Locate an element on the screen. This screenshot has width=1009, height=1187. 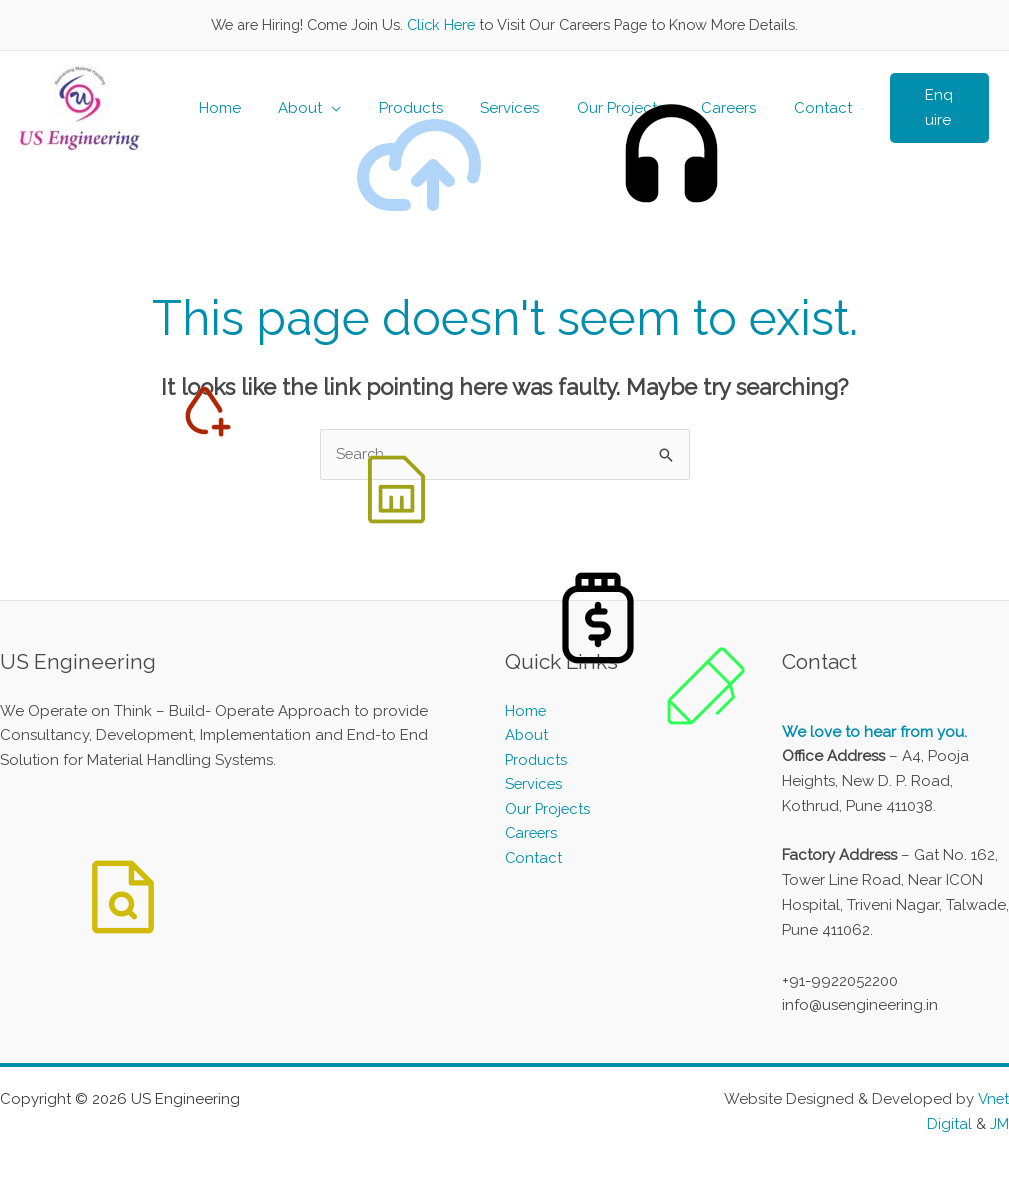
search within a document is located at coordinates (123, 897).